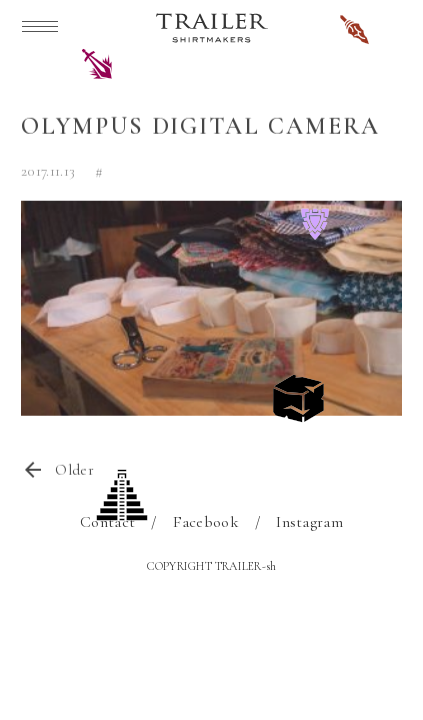 The image size is (423, 720). What do you see at coordinates (354, 29) in the screenshot?
I see `select stone spear weapon in game inventory` at bounding box center [354, 29].